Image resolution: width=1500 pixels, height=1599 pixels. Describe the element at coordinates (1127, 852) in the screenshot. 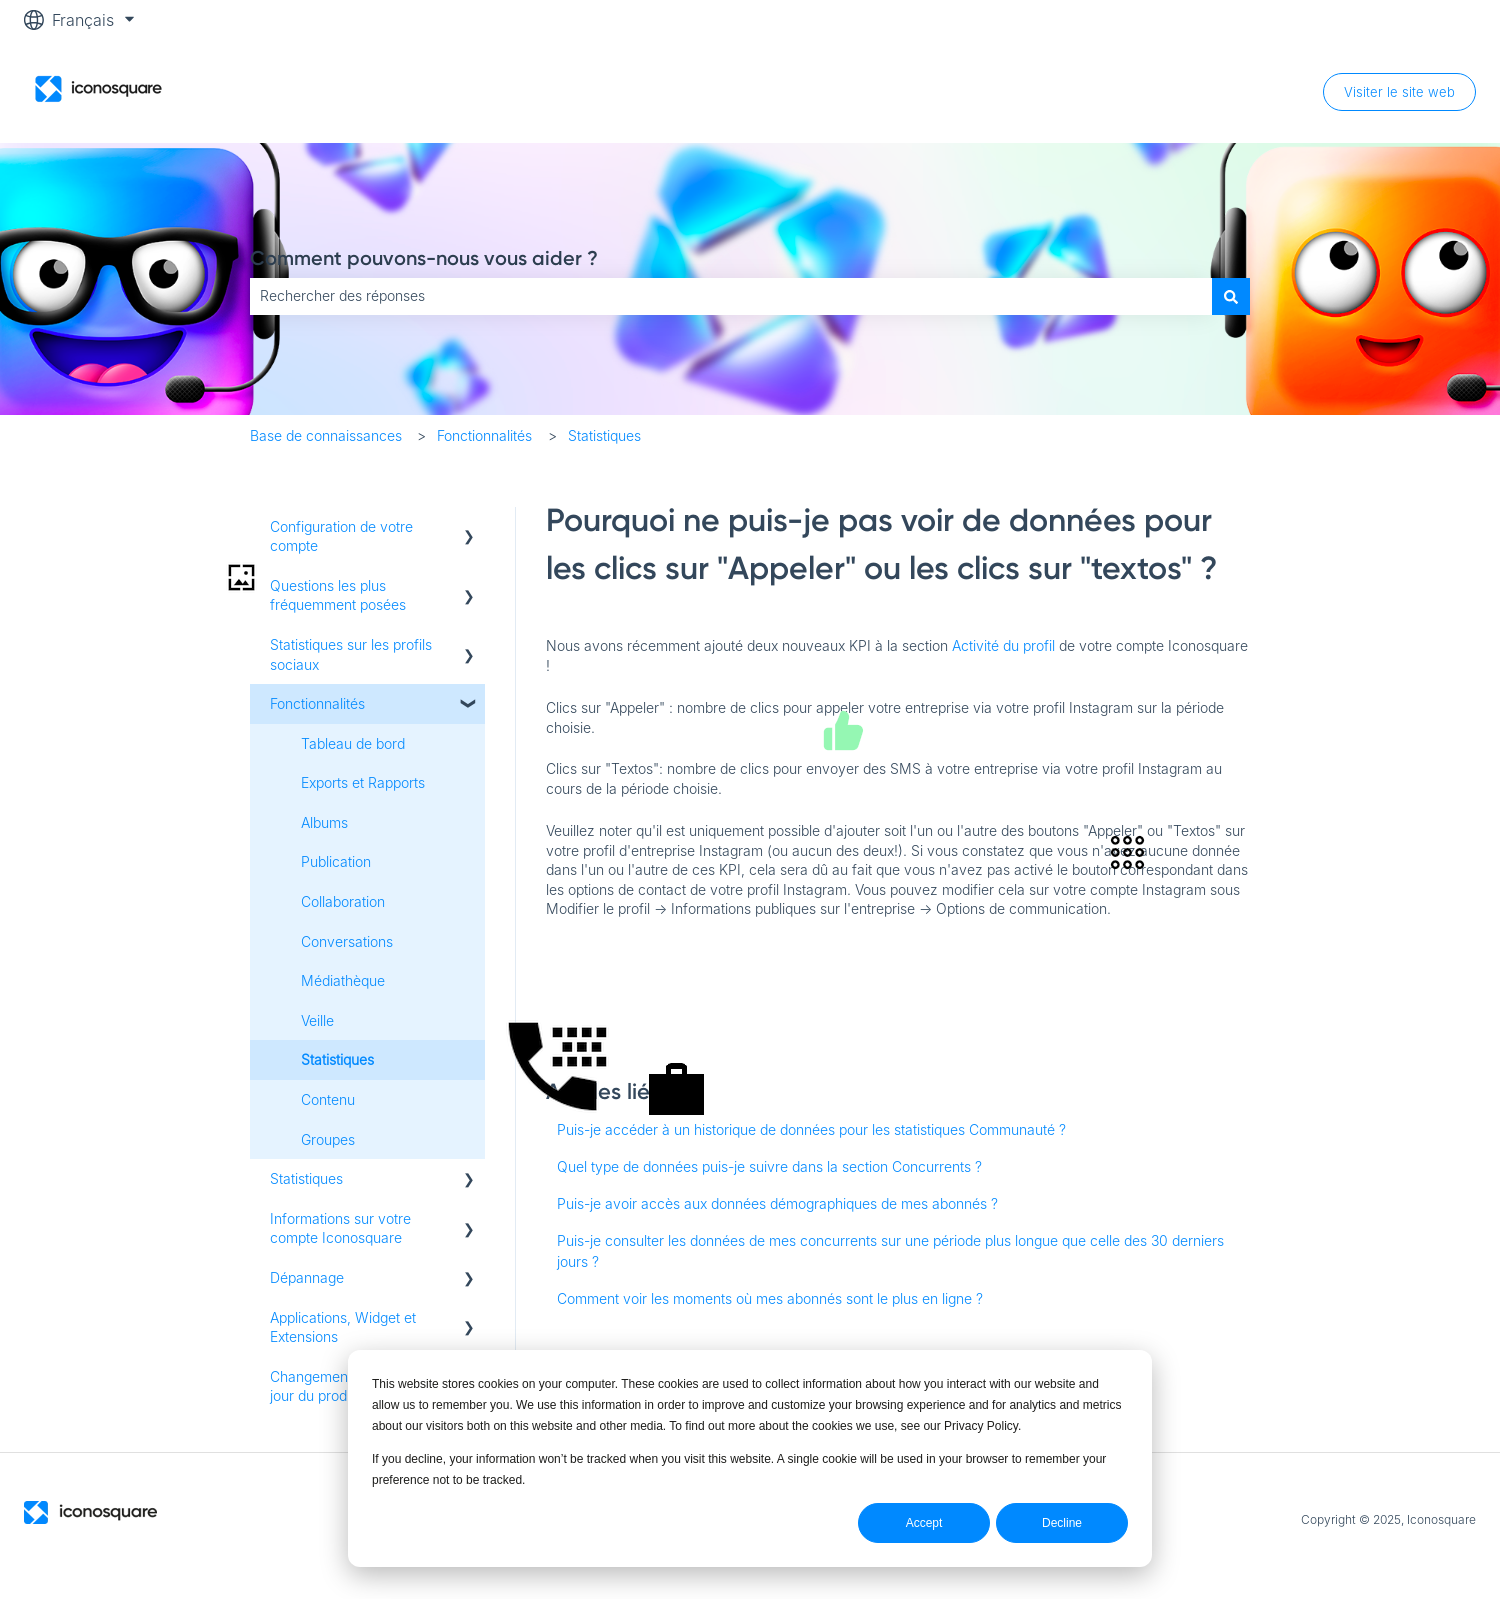

I see `open the app drawer or menu` at that location.